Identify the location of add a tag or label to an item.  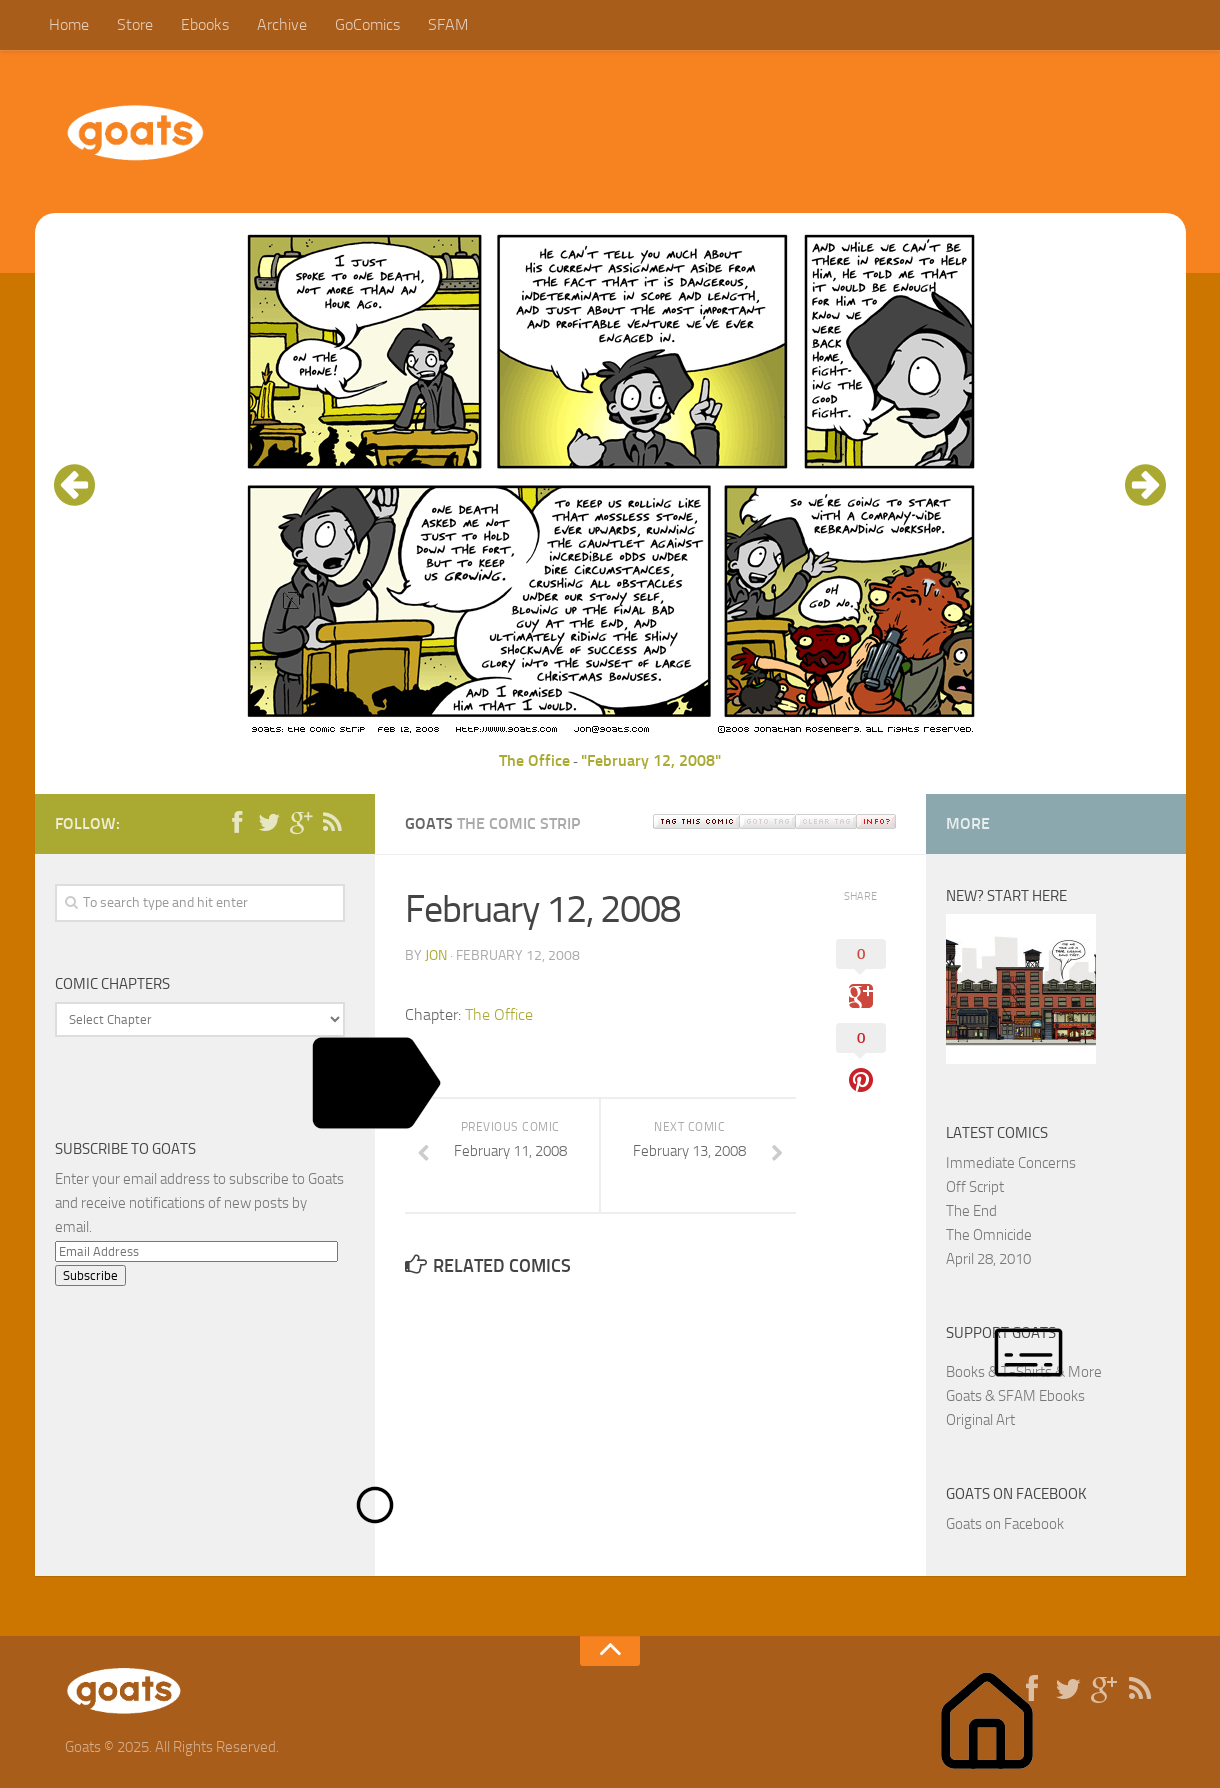
(372, 1083).